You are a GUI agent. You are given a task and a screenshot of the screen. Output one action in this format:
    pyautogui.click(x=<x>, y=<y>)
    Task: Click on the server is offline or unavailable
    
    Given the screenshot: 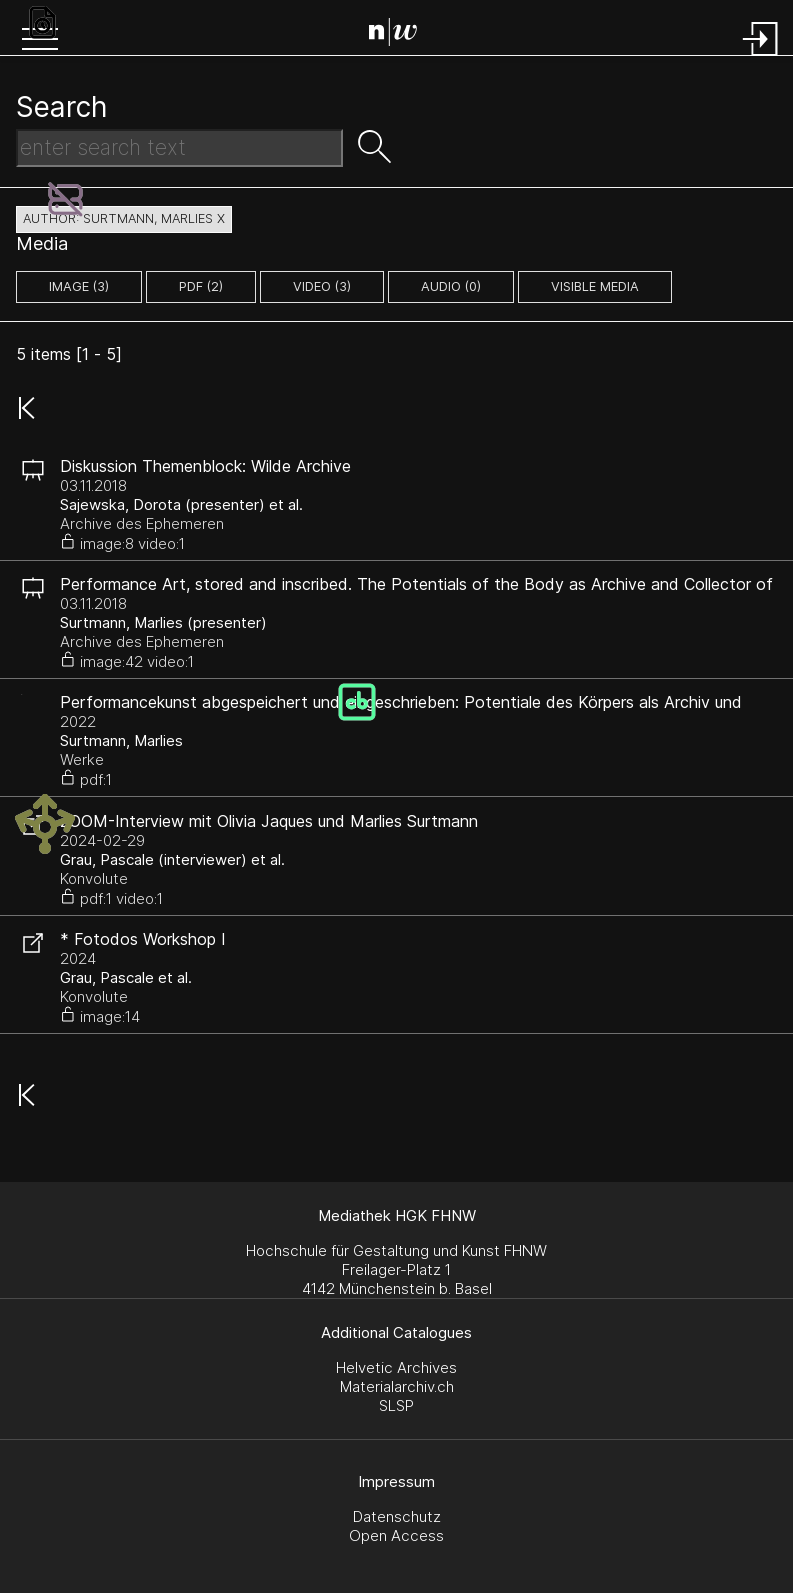 What is the action you would take?
    pyautogui.click(x=65, y=199)
    